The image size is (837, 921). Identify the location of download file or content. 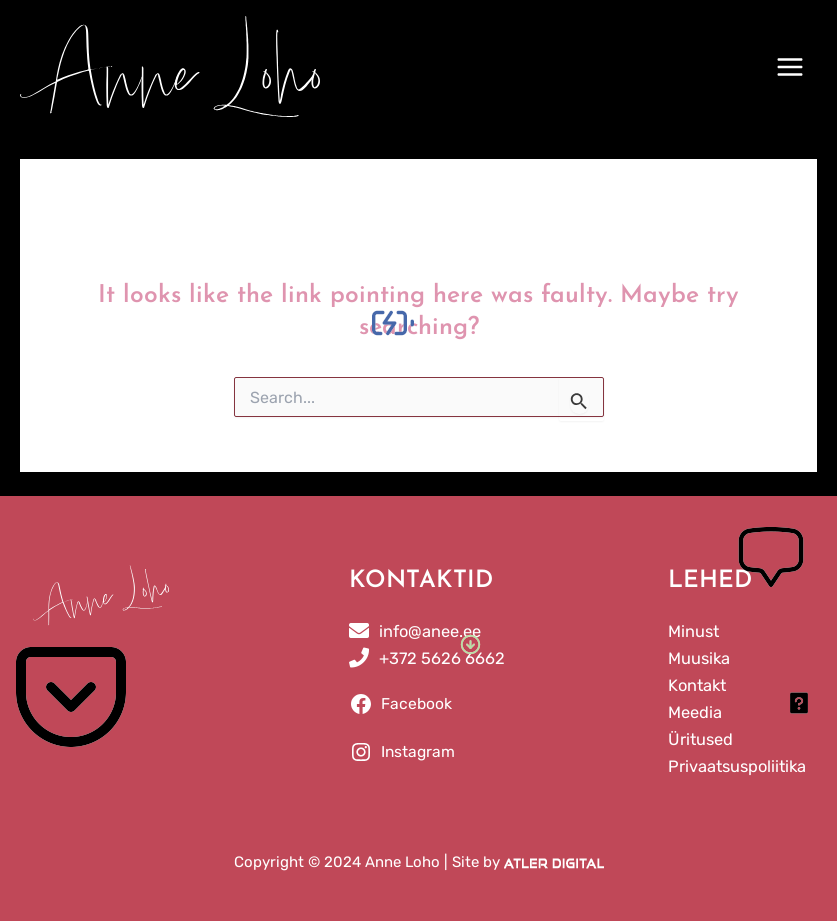
(470, 644).